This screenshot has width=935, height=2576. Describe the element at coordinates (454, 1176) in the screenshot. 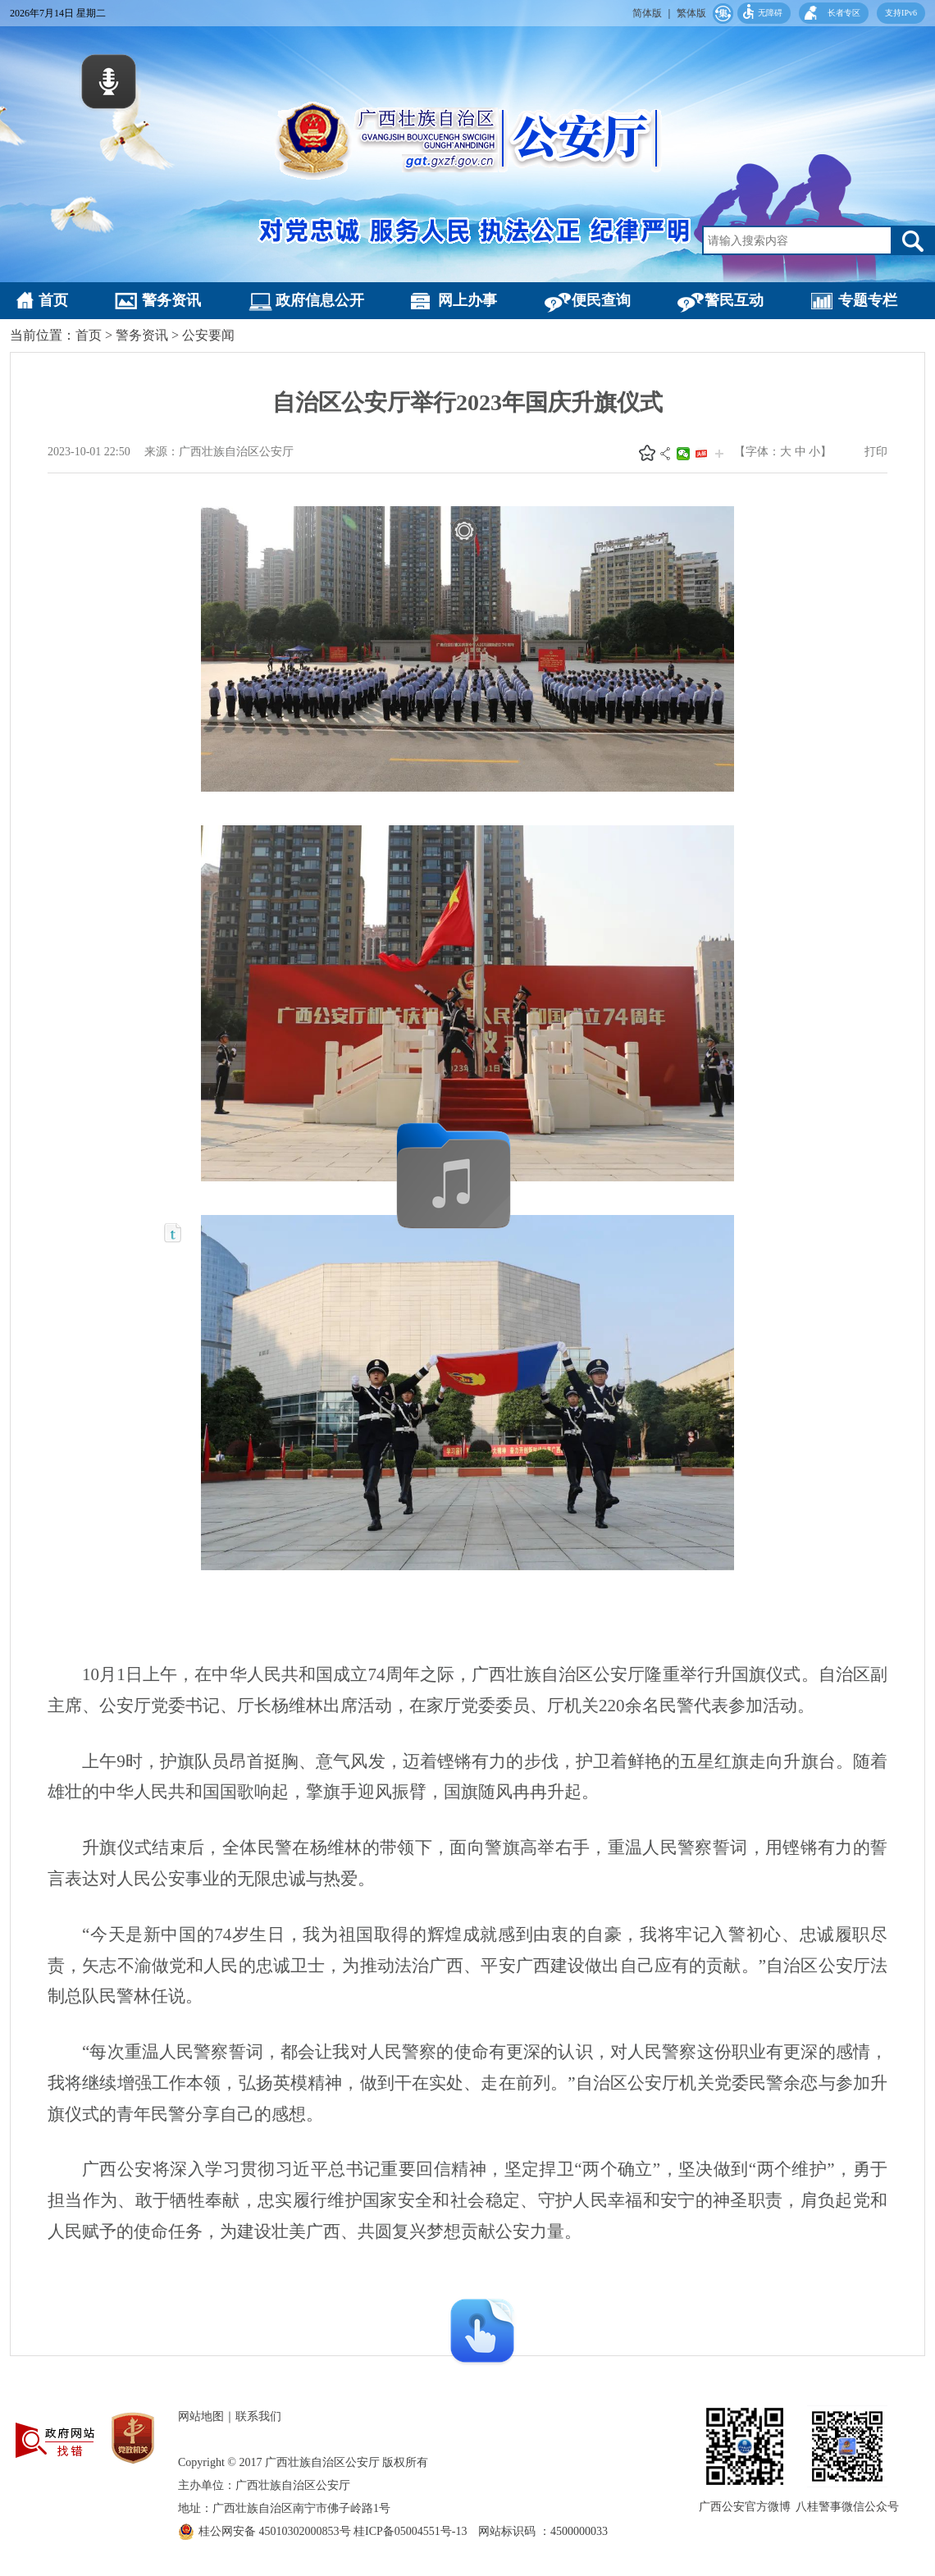

I see `open your music folder` at that location.